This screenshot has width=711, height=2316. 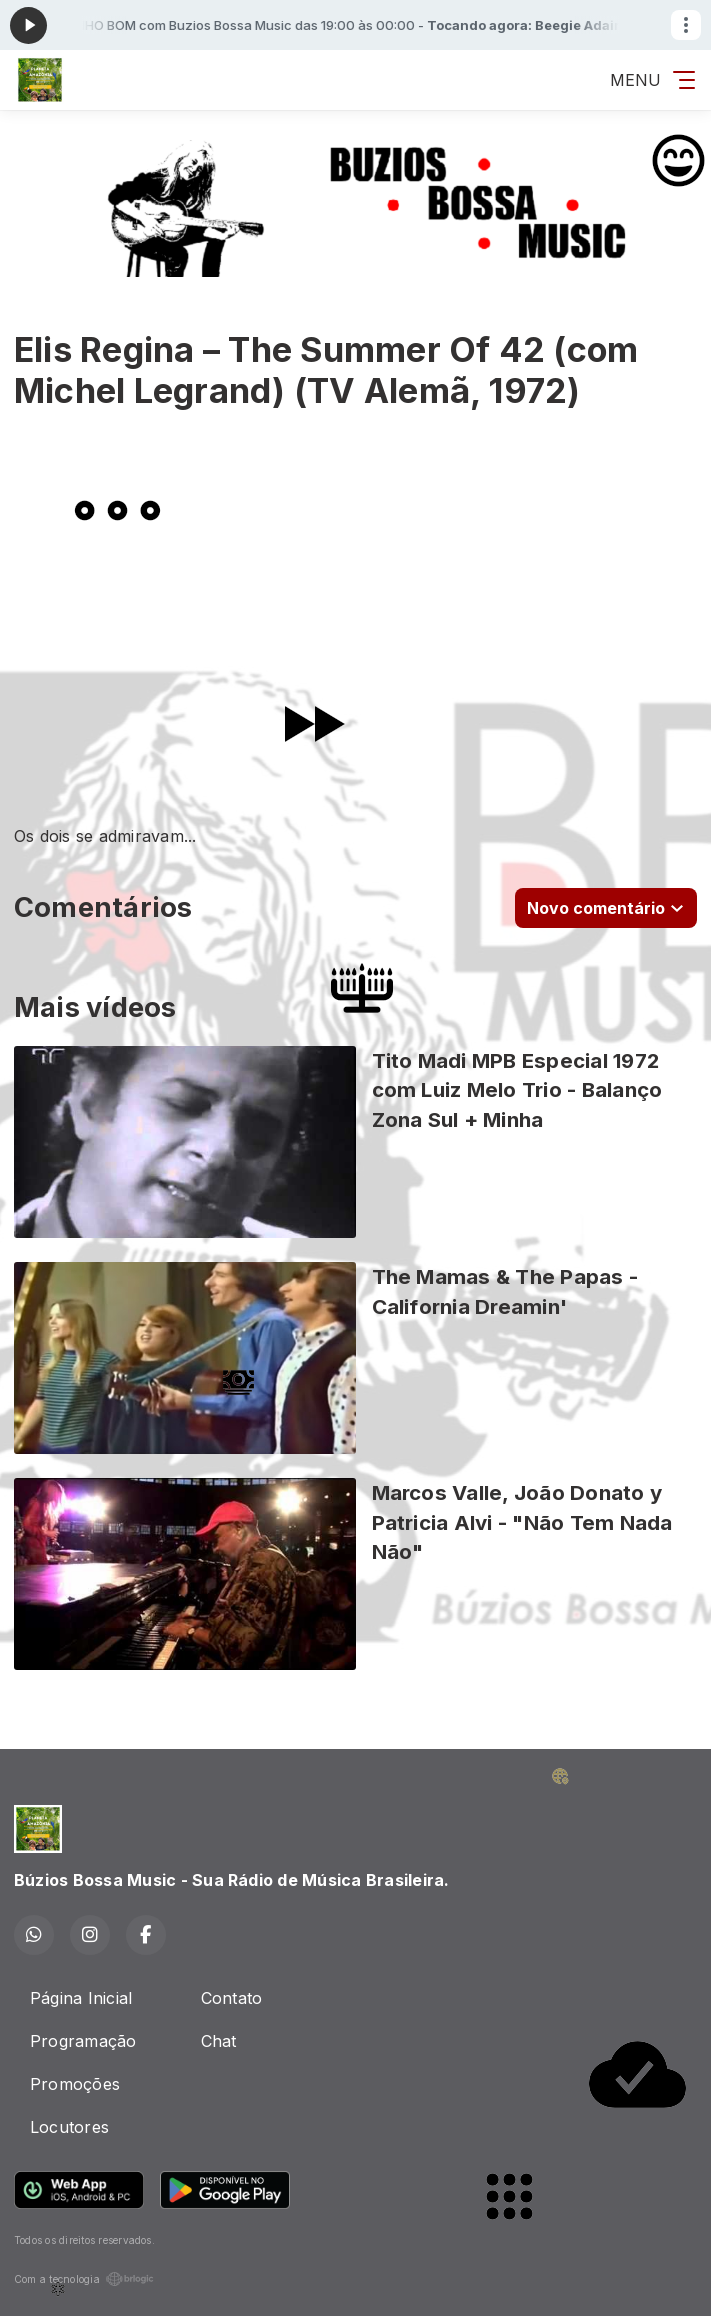 I want to click on view location on world map, so click(x=560, y=1776).